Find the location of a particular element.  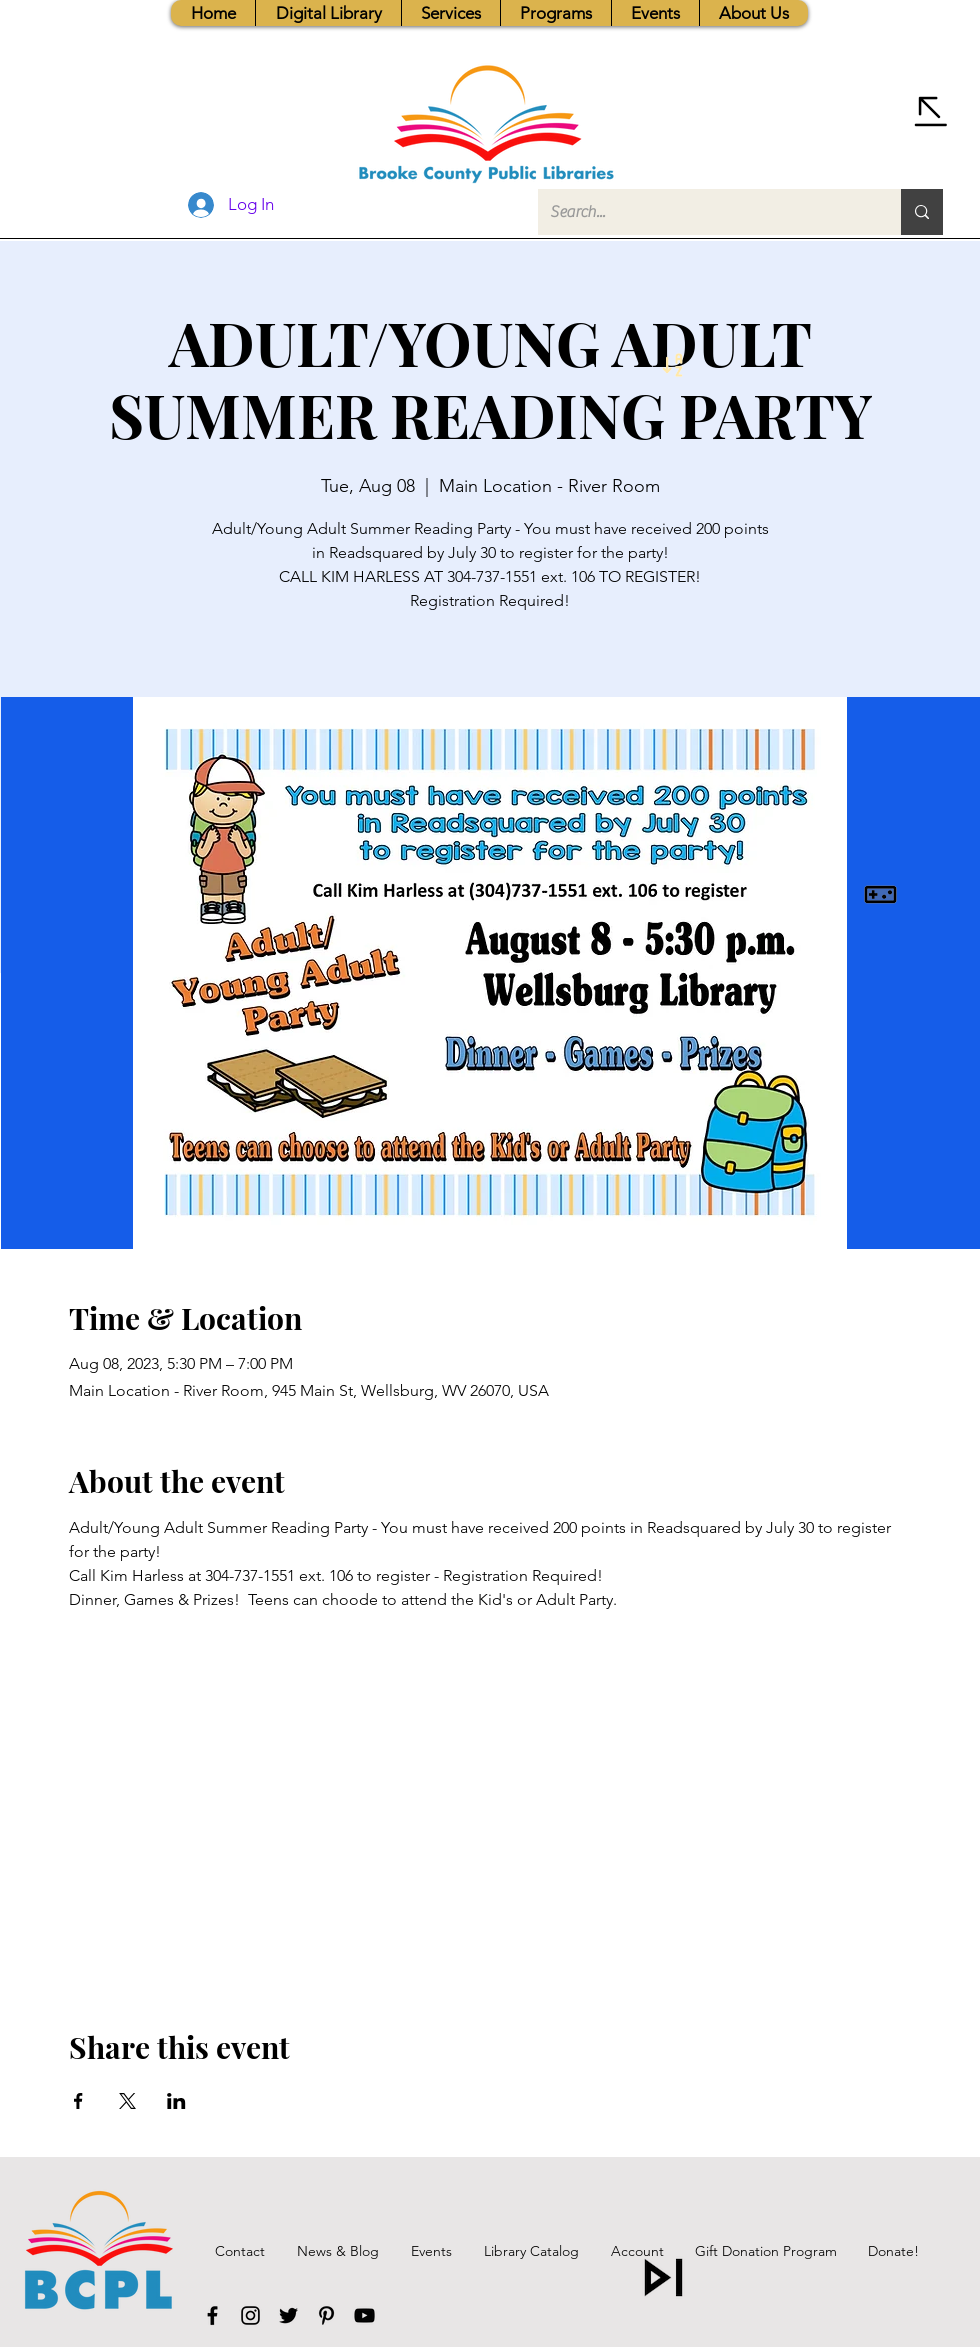

move to top-left corner is located at coordinates (929, 111).